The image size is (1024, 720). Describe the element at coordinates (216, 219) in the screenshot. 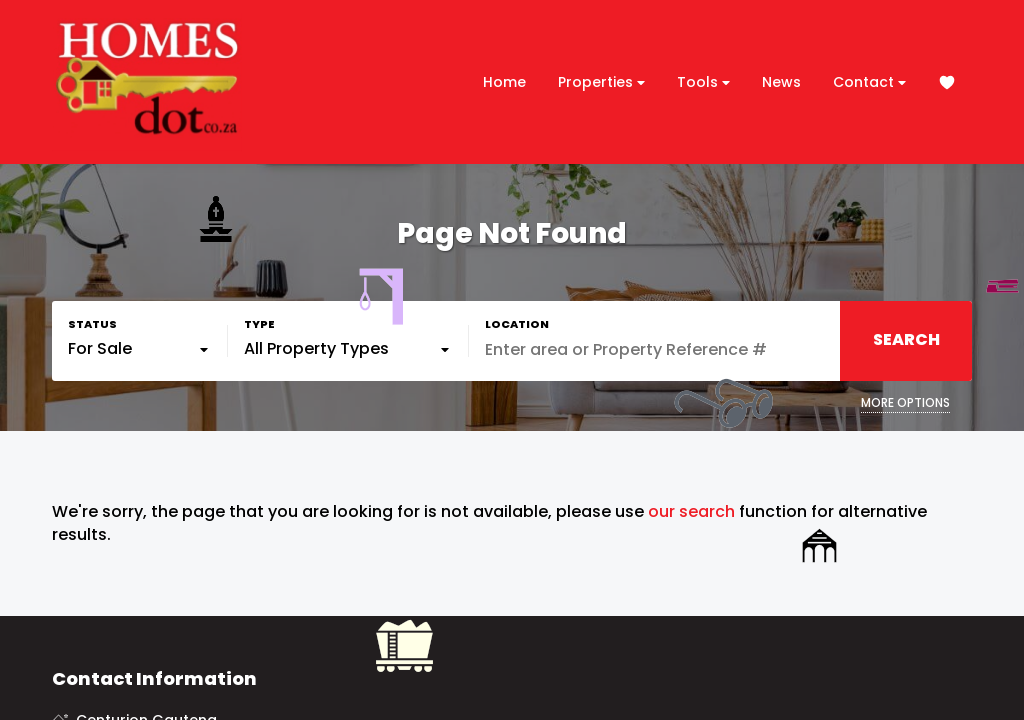

I see `select the bishop piece in a chess game` at that location.